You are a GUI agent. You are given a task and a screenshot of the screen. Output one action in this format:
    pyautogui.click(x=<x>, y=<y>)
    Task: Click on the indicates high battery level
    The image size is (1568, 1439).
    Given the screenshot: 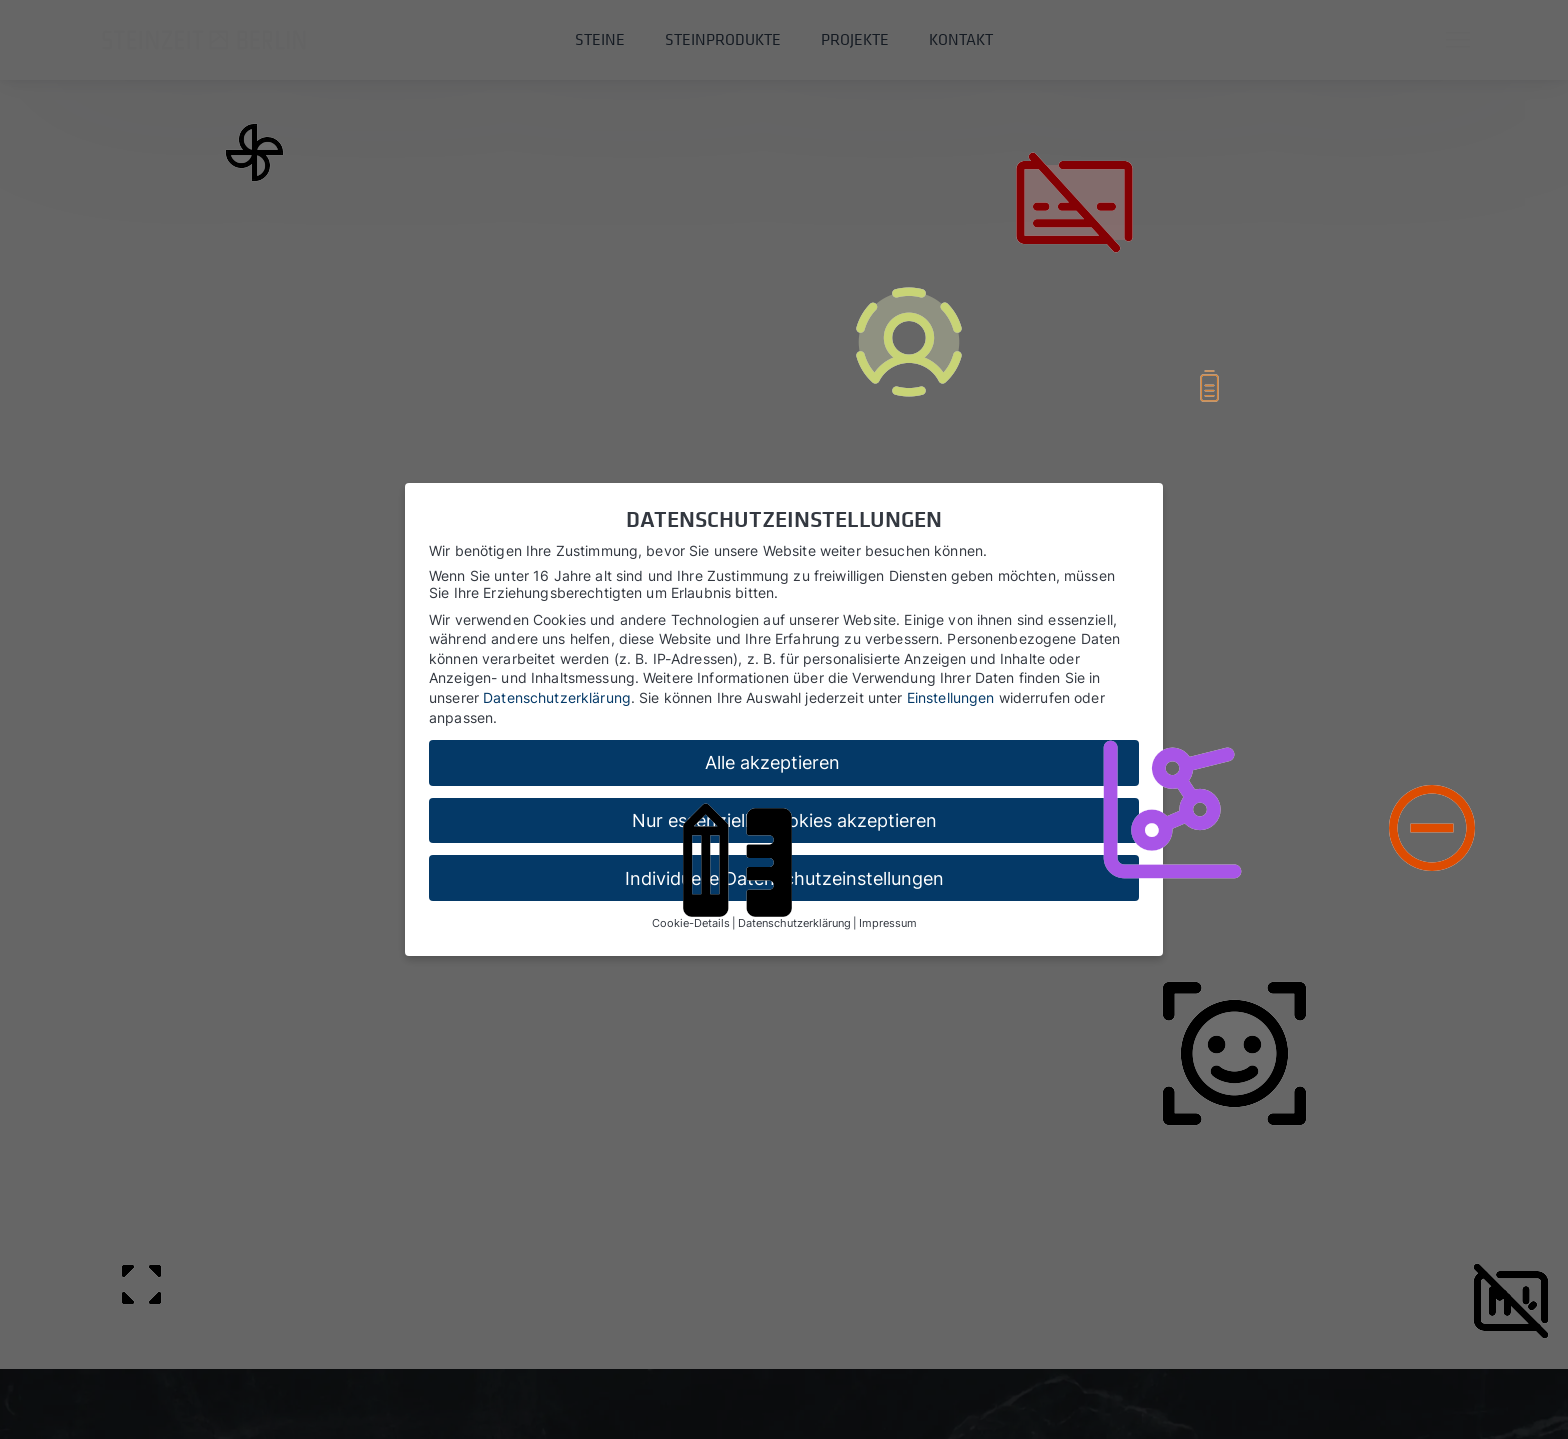 What is the action you would take?
    pyautogui.click(x=1209, y=386)
    